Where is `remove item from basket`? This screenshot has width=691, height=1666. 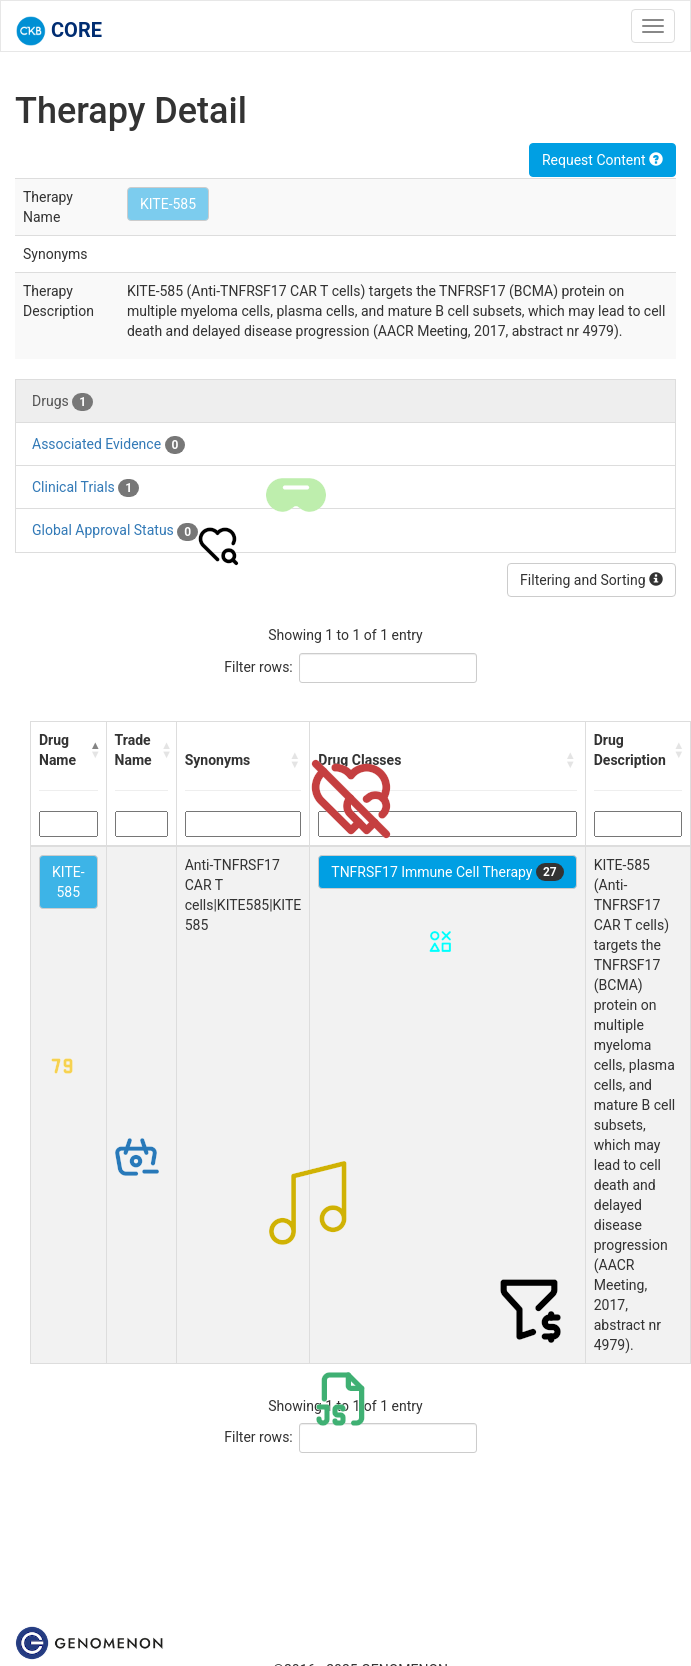
remove item from basket is located at coordinates (136, 1157).